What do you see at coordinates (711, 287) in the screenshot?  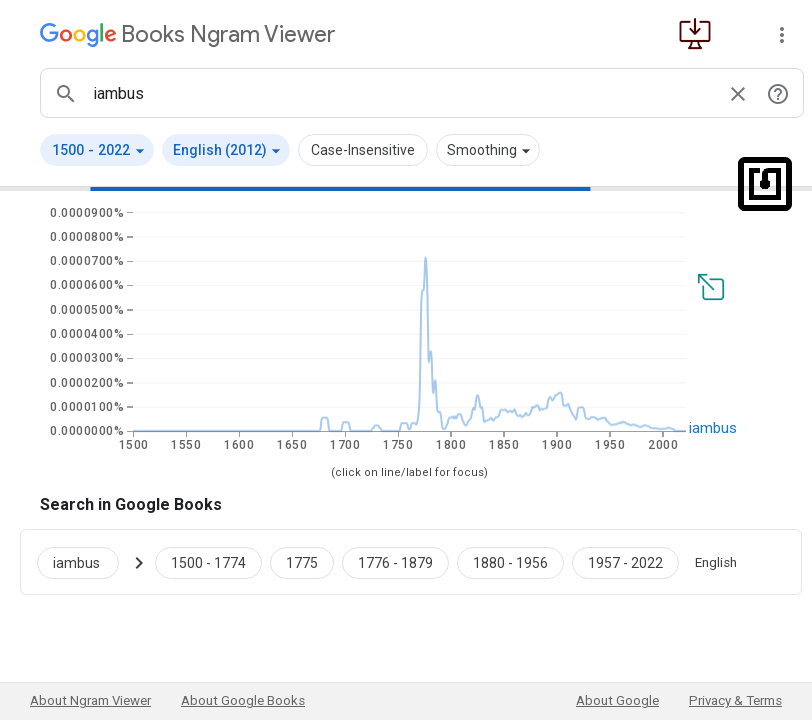 I see `navigate back to previous screen or parent folder` at bounding box center [711, 287].